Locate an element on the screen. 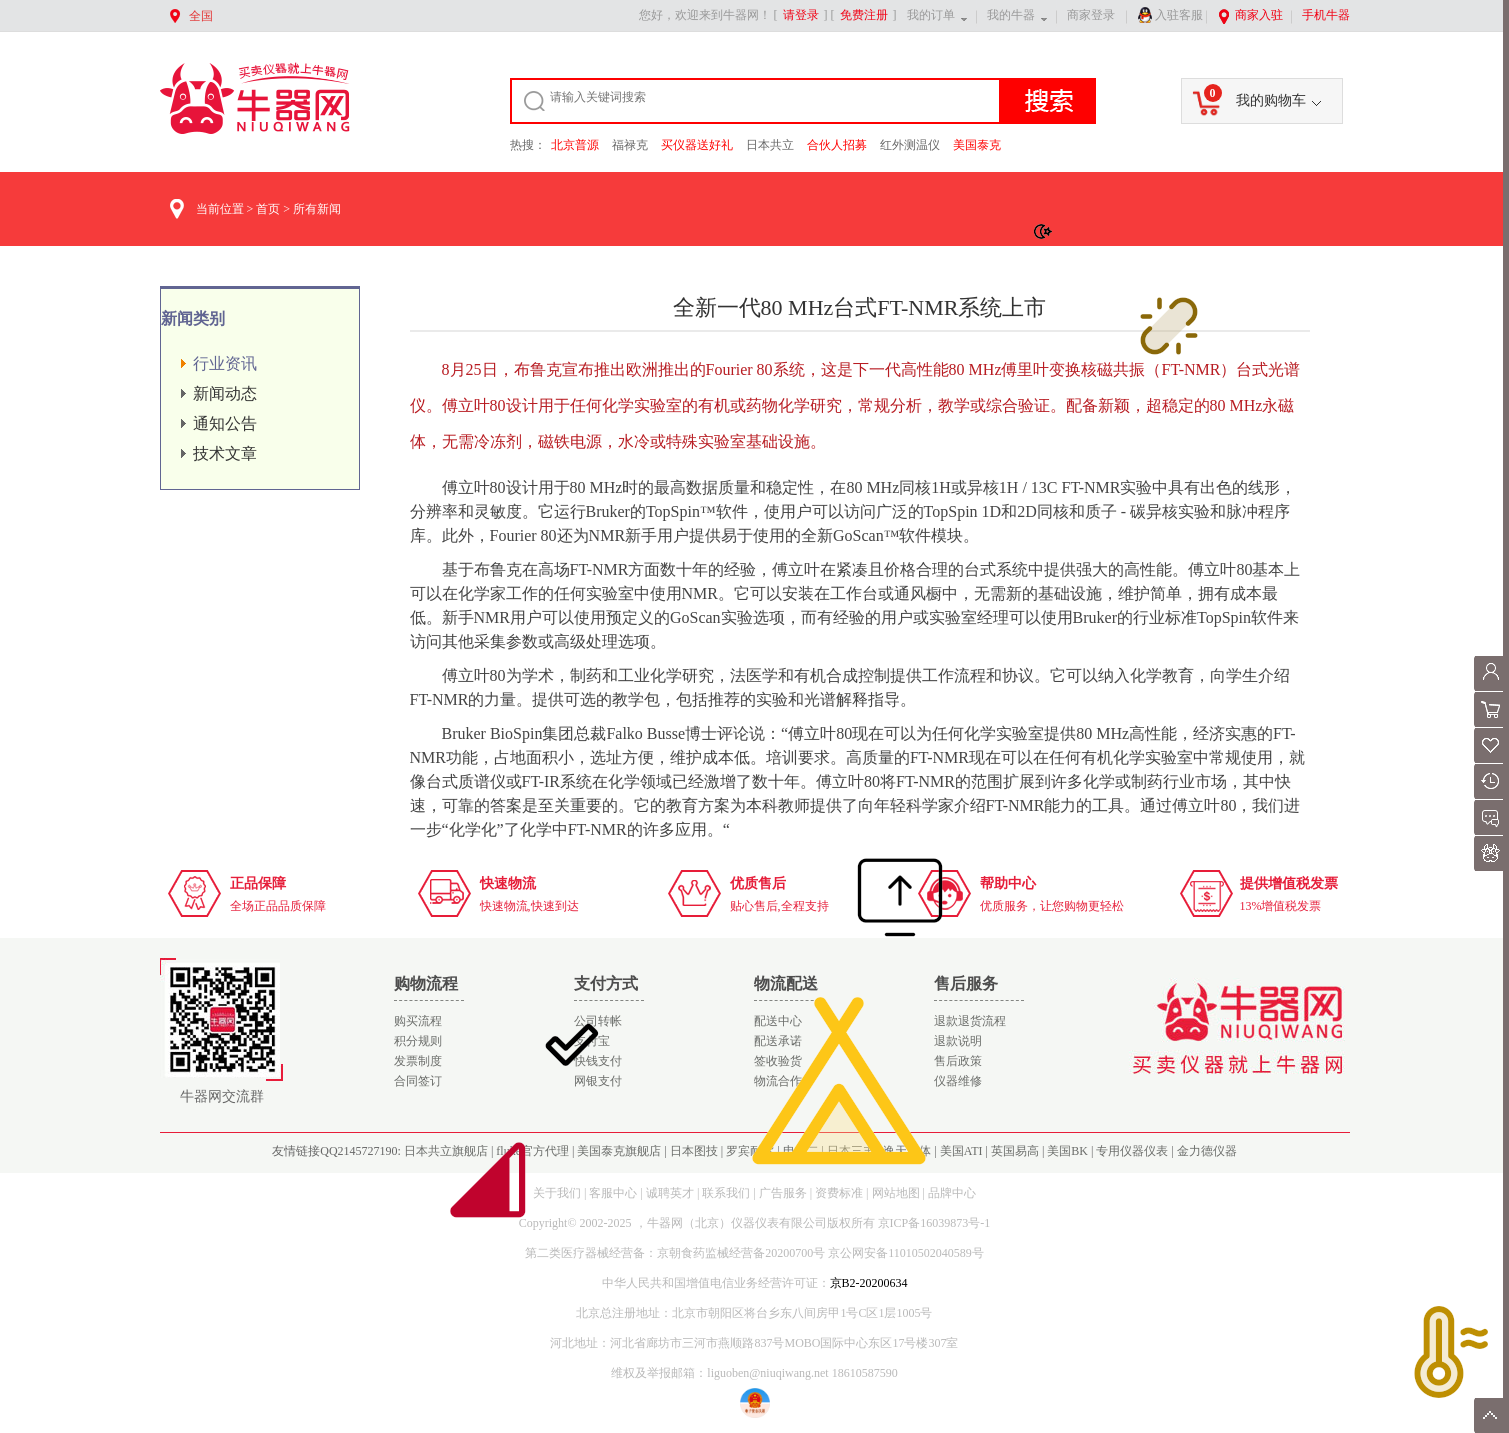 Image resolution: width=1509 pixels, height=1433 pixels. access camping or outdoor activity features is located at coordinates (839, 1090).